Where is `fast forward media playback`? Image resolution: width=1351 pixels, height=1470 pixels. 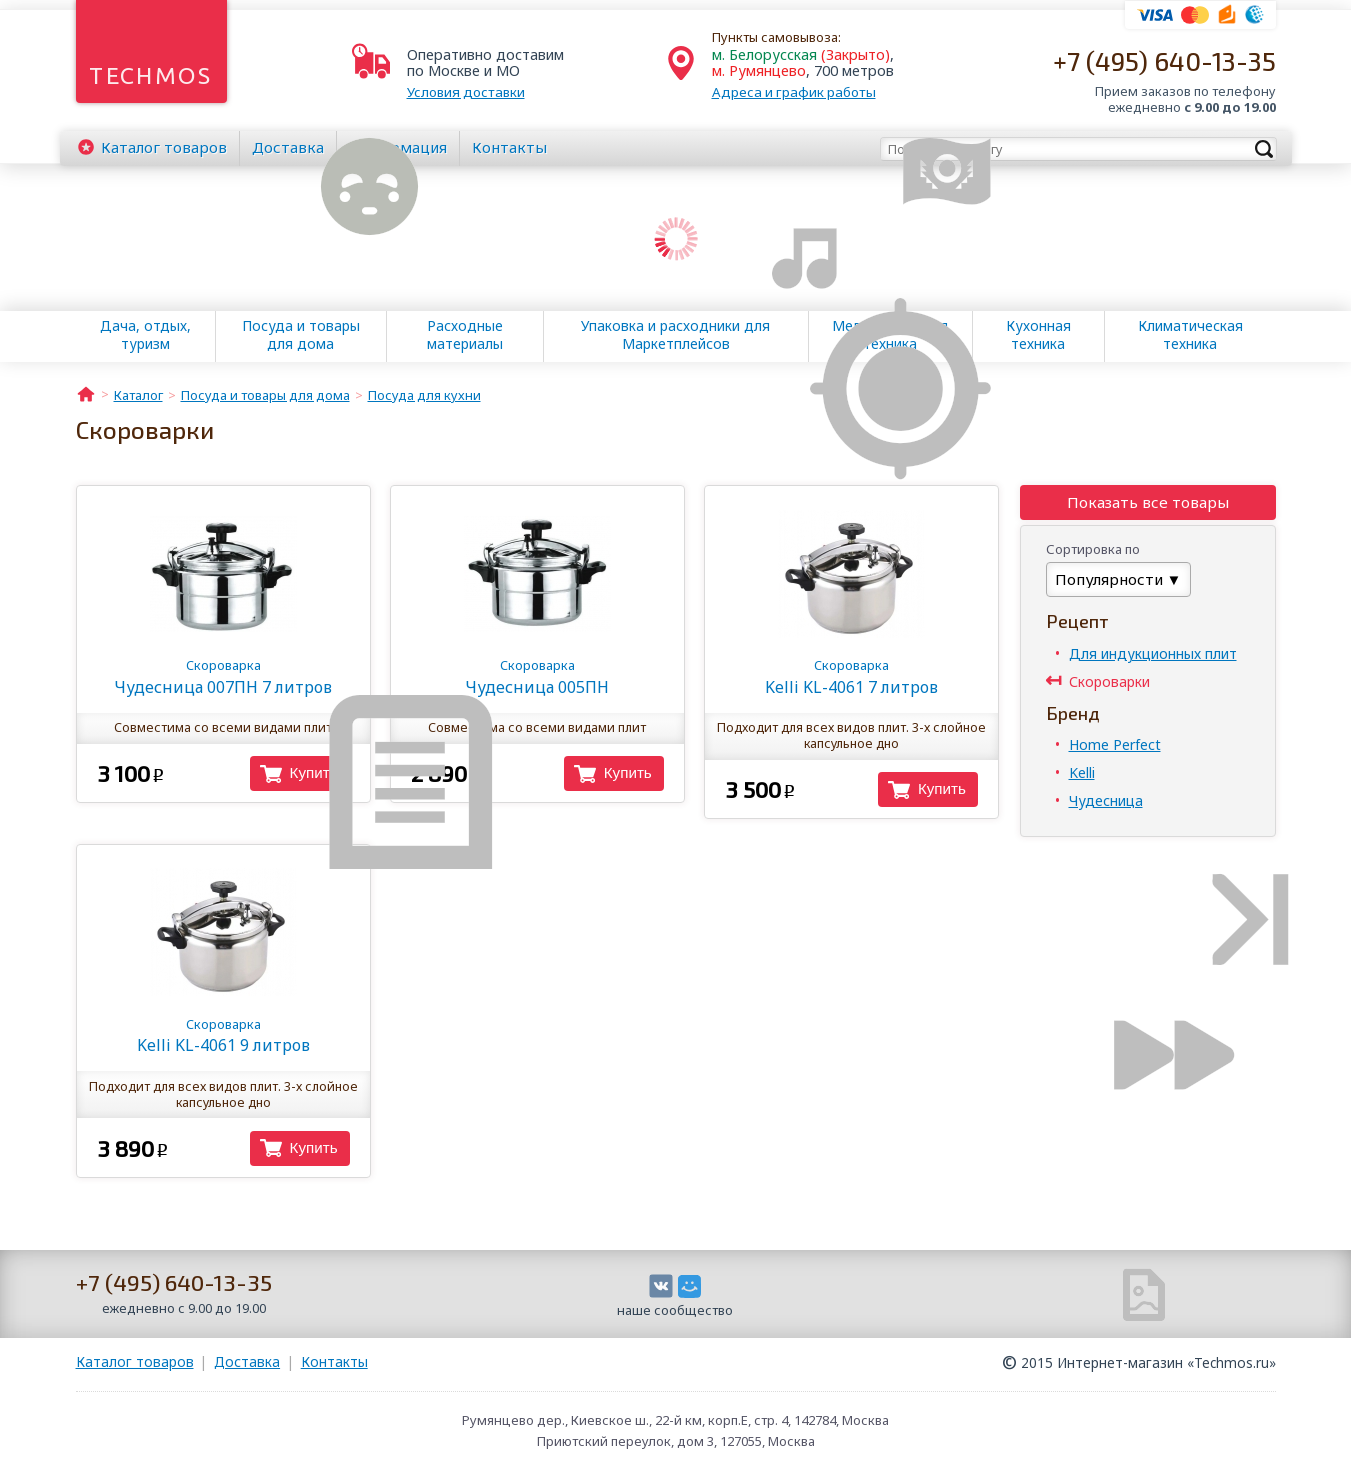
fast forward media playback is located at coordinates (1175, 1055).